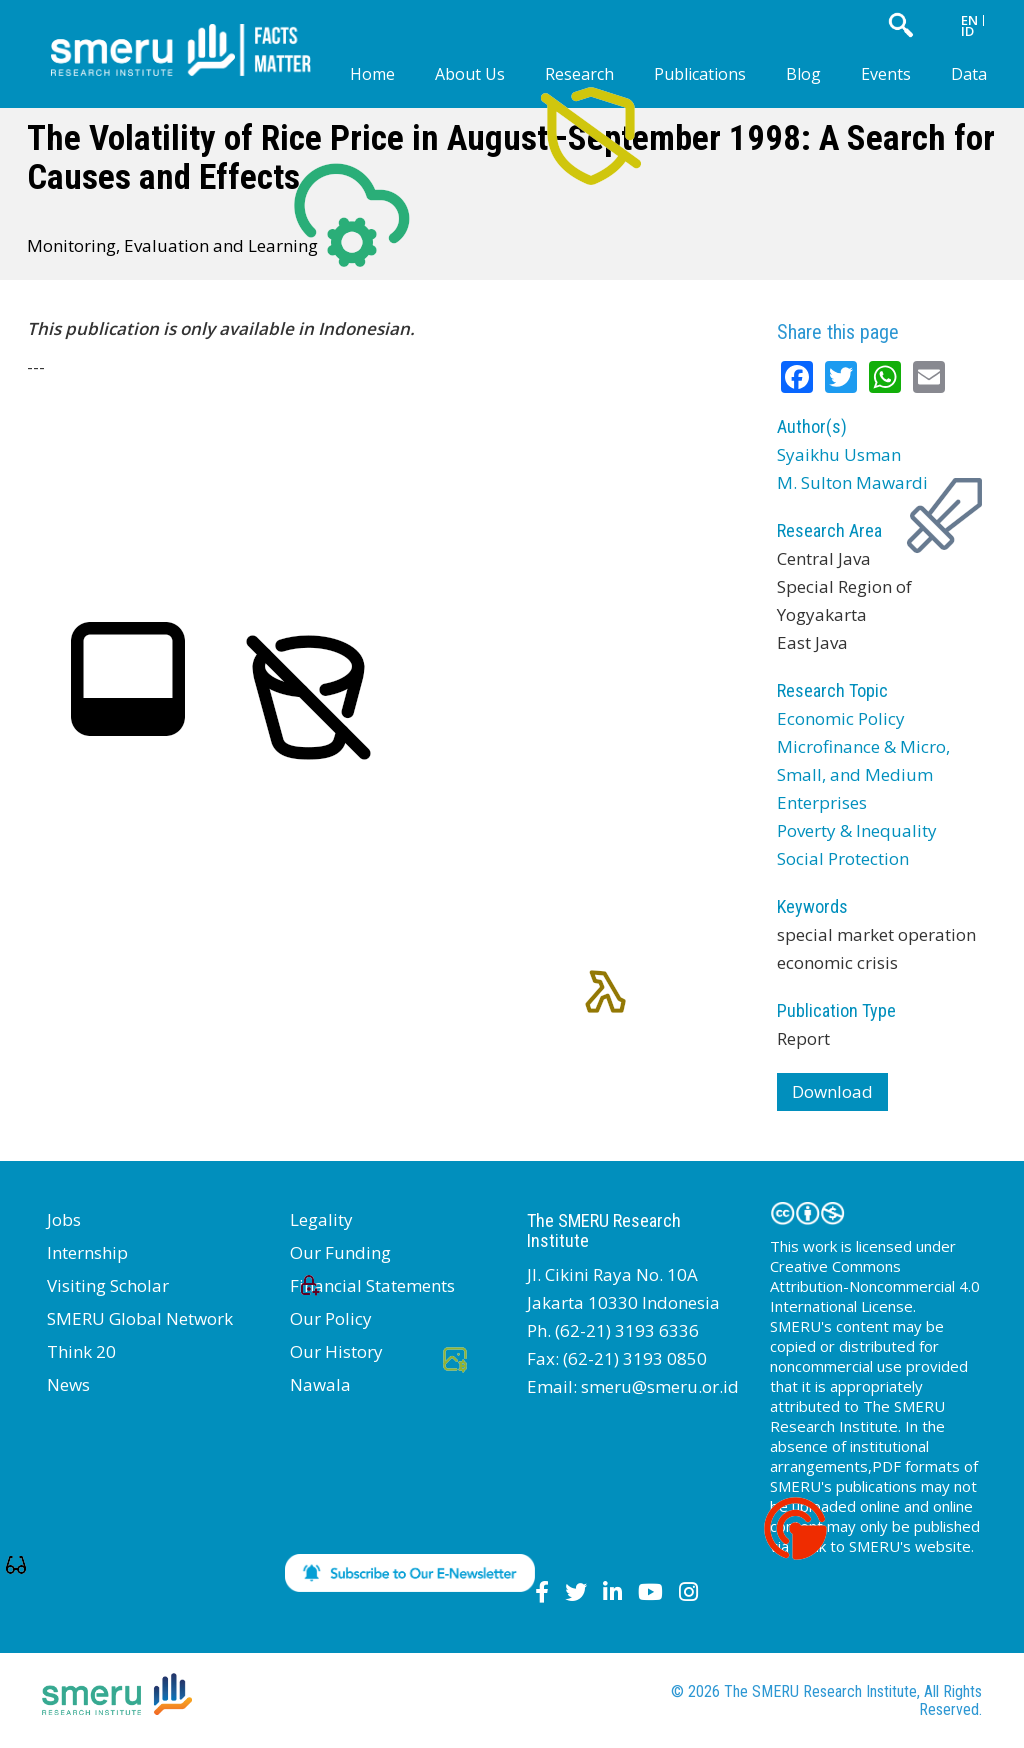 The width and height of the screenshot is (1024, 1748). What do you see at coordinates (455, 1359) in the screenshot?
I see `attach or upload a photo for bitcoin transaction` at bounding box center [455, 1359].